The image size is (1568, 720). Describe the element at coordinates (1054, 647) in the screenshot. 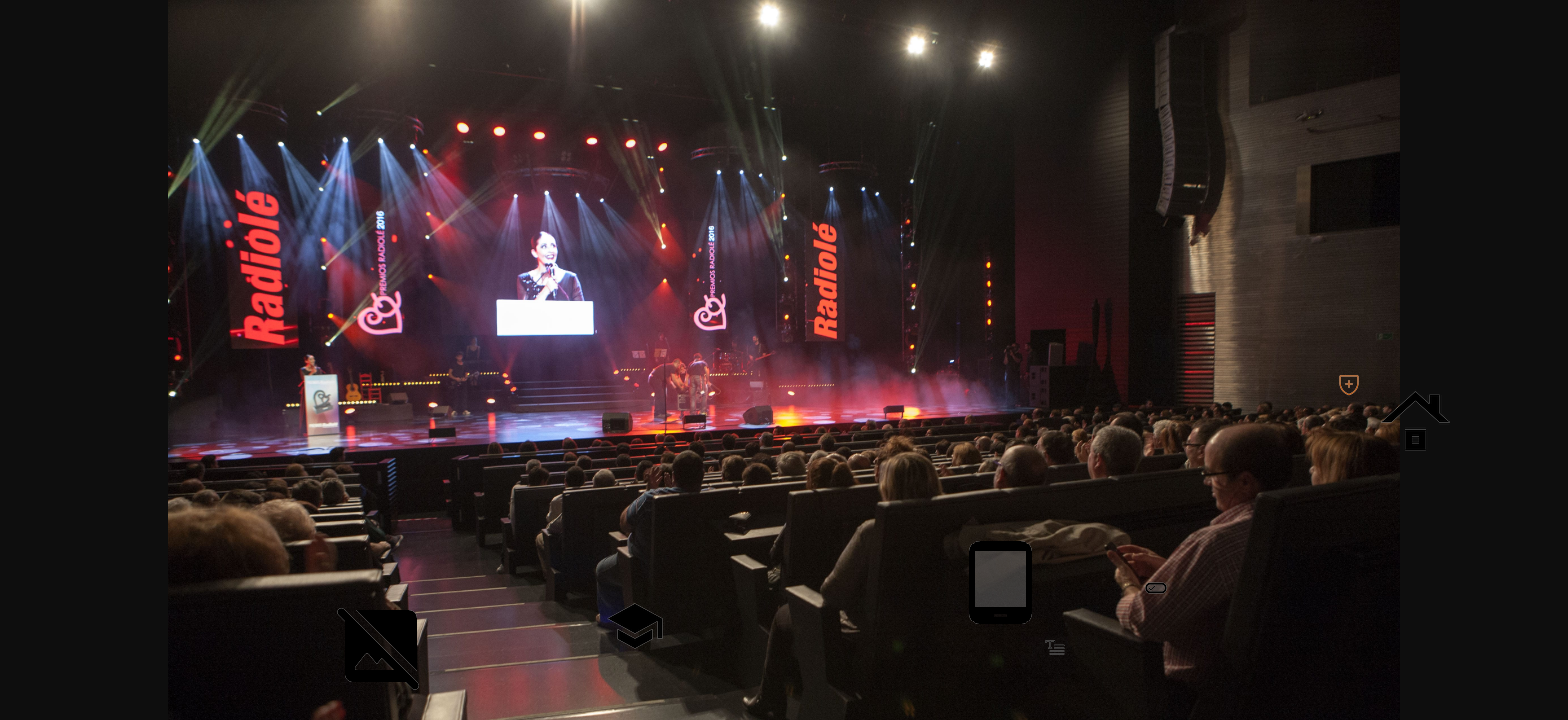

I see `read articles from the new york times` at that location.